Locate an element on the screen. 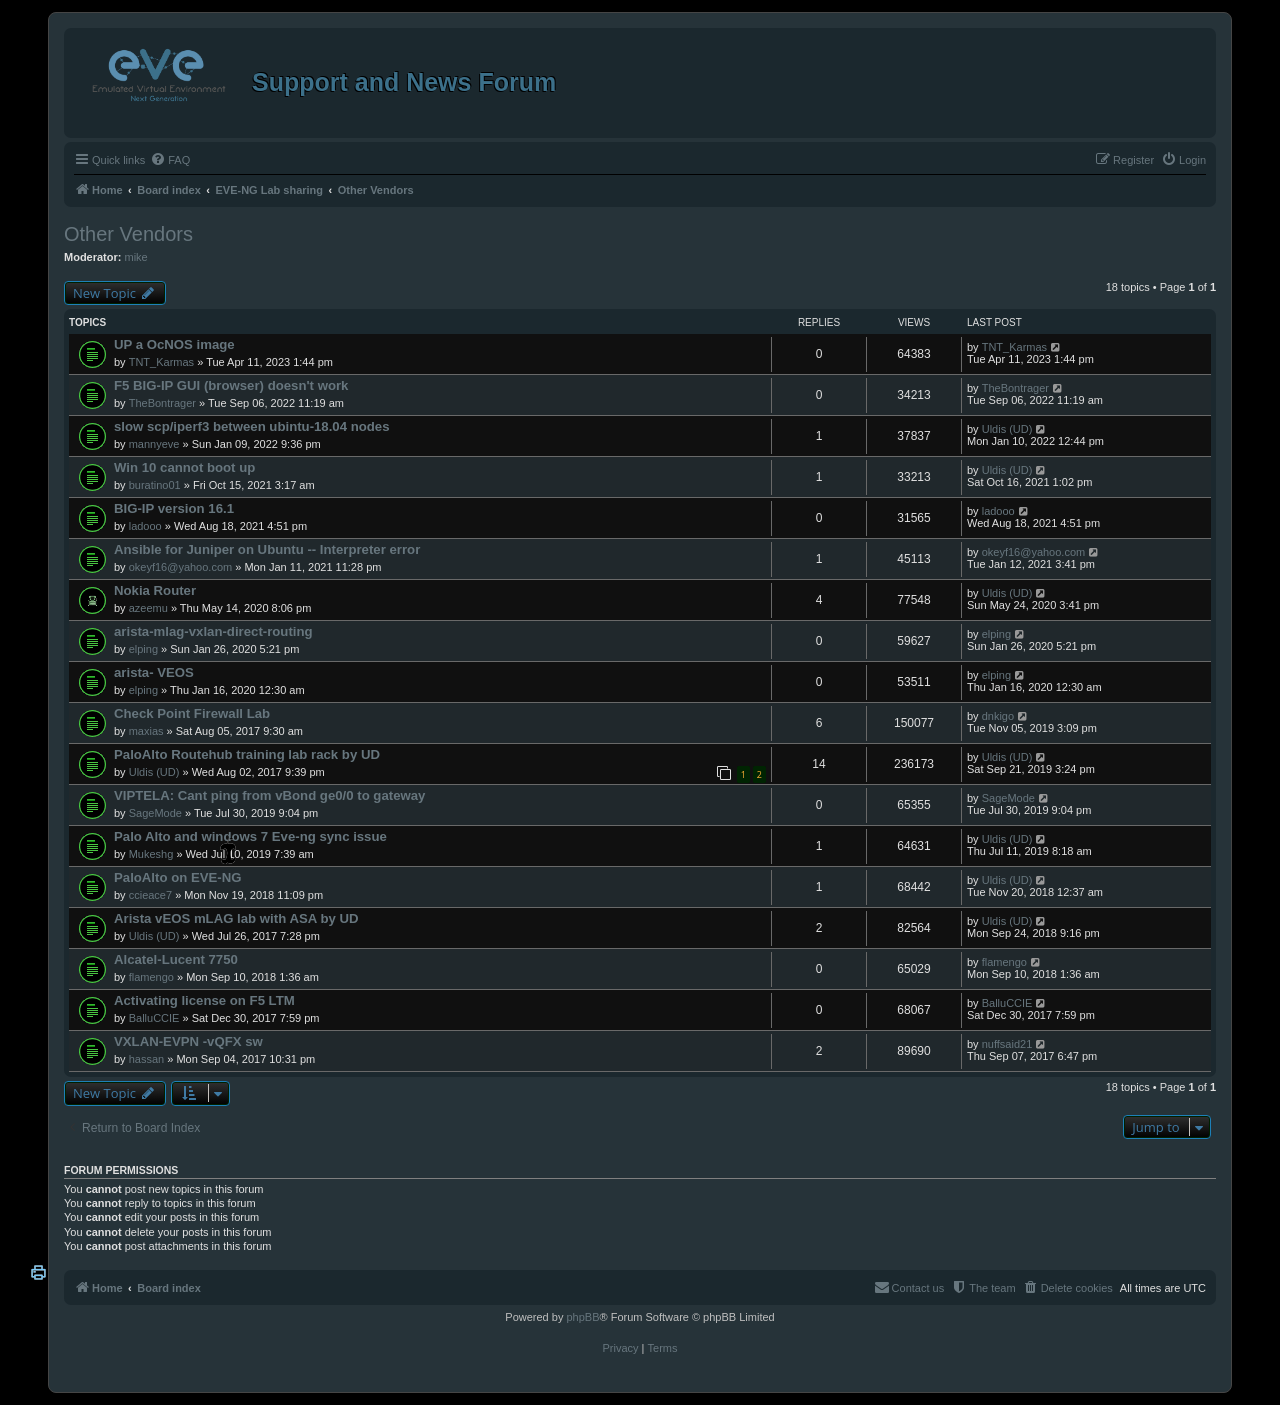 This screenshot has height=1405, width=1280. print the current document is located at coordinates (38, 1272).